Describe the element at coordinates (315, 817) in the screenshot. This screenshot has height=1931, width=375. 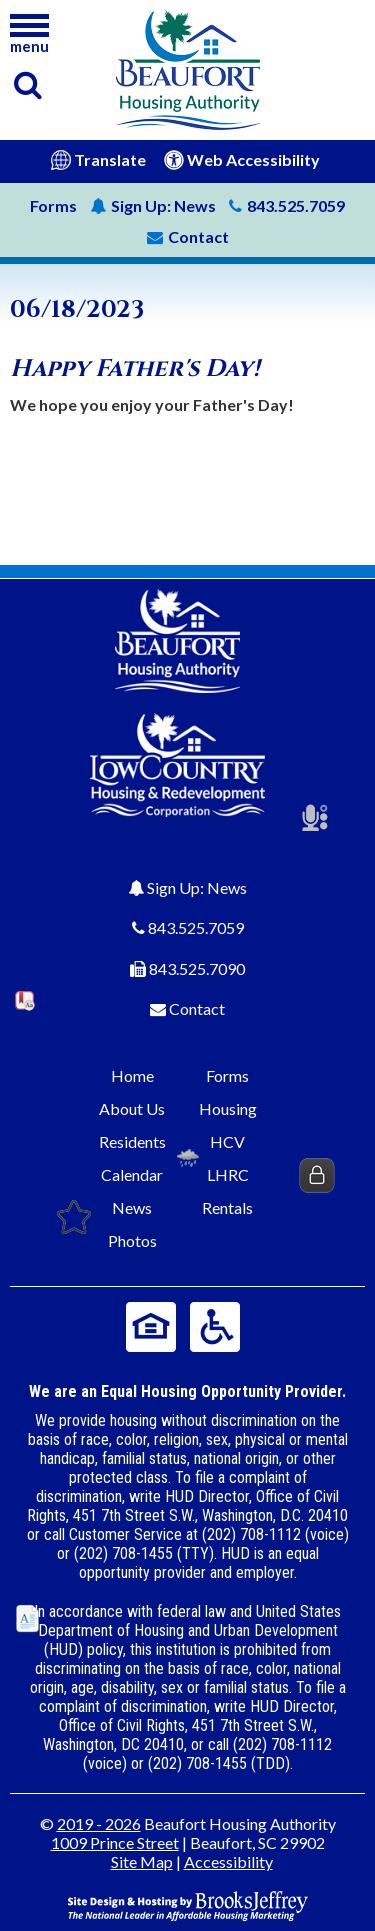
I see `microphone sensitivity set to medium level` at that location.